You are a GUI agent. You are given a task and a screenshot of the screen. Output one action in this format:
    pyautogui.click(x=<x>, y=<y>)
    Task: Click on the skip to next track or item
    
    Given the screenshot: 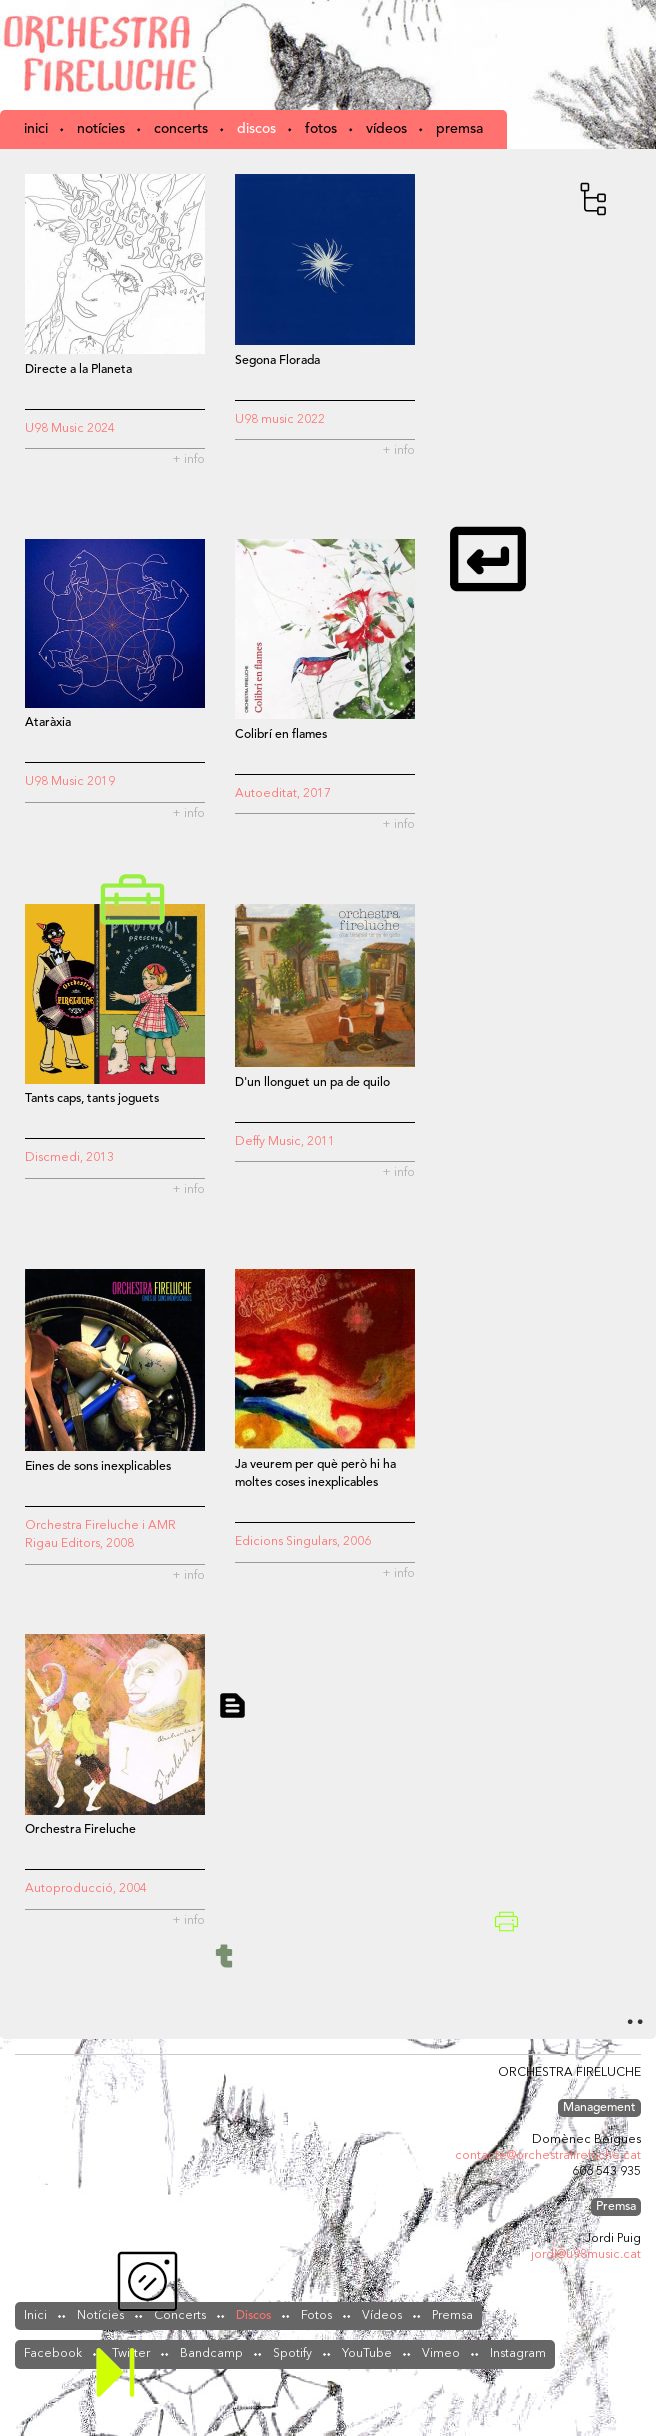 What is the action you would take?
    pyautogui.click(x=116, y=2372)
    